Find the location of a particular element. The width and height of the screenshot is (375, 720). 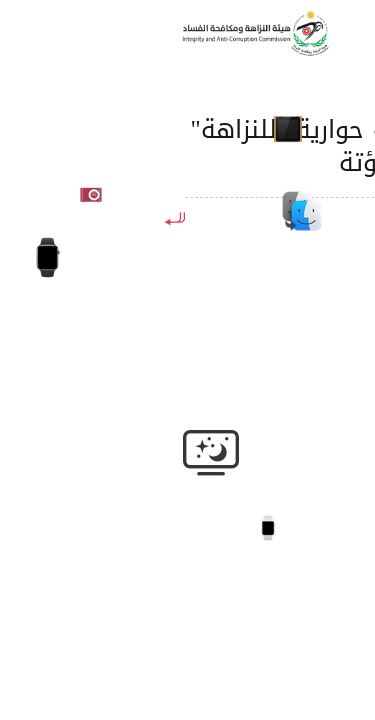

indicates a connected iPod shuffle device is located at coordinates (91, 191).